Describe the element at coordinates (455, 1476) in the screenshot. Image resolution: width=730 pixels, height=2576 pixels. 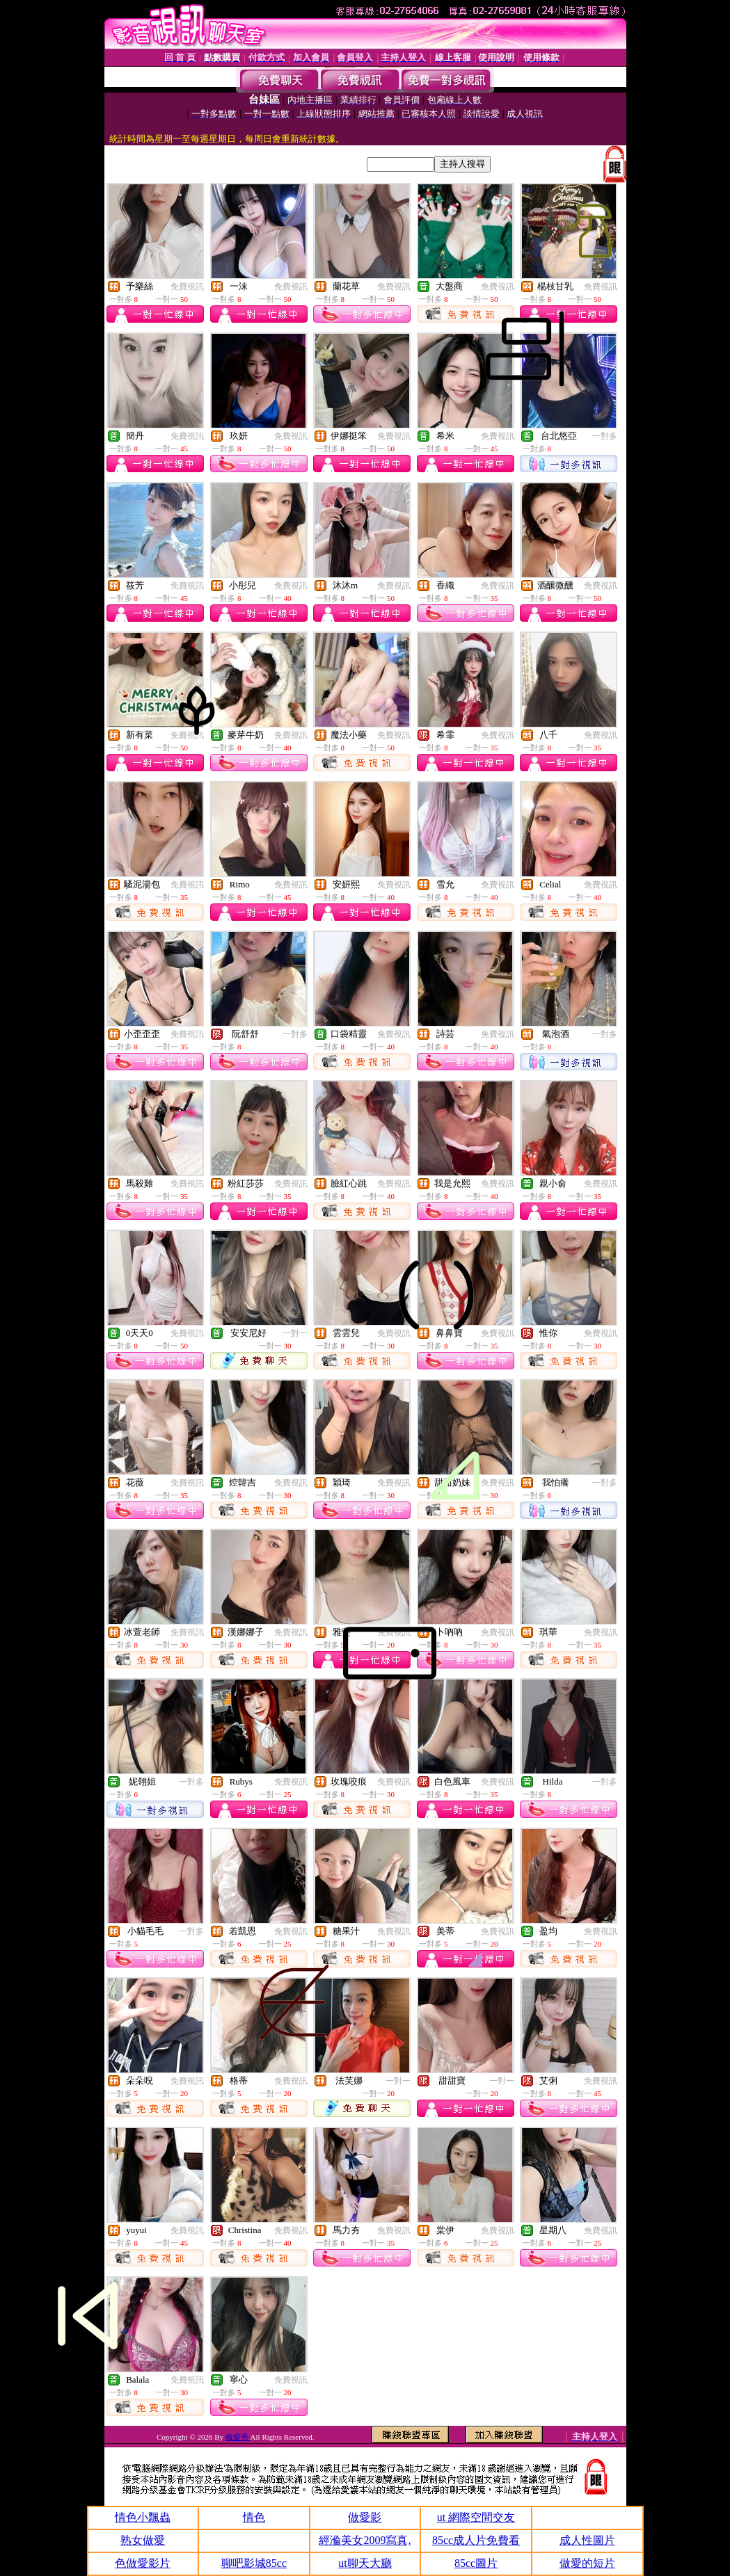
I see `indicates weak cellular signal strength (2 bars)` at that location.